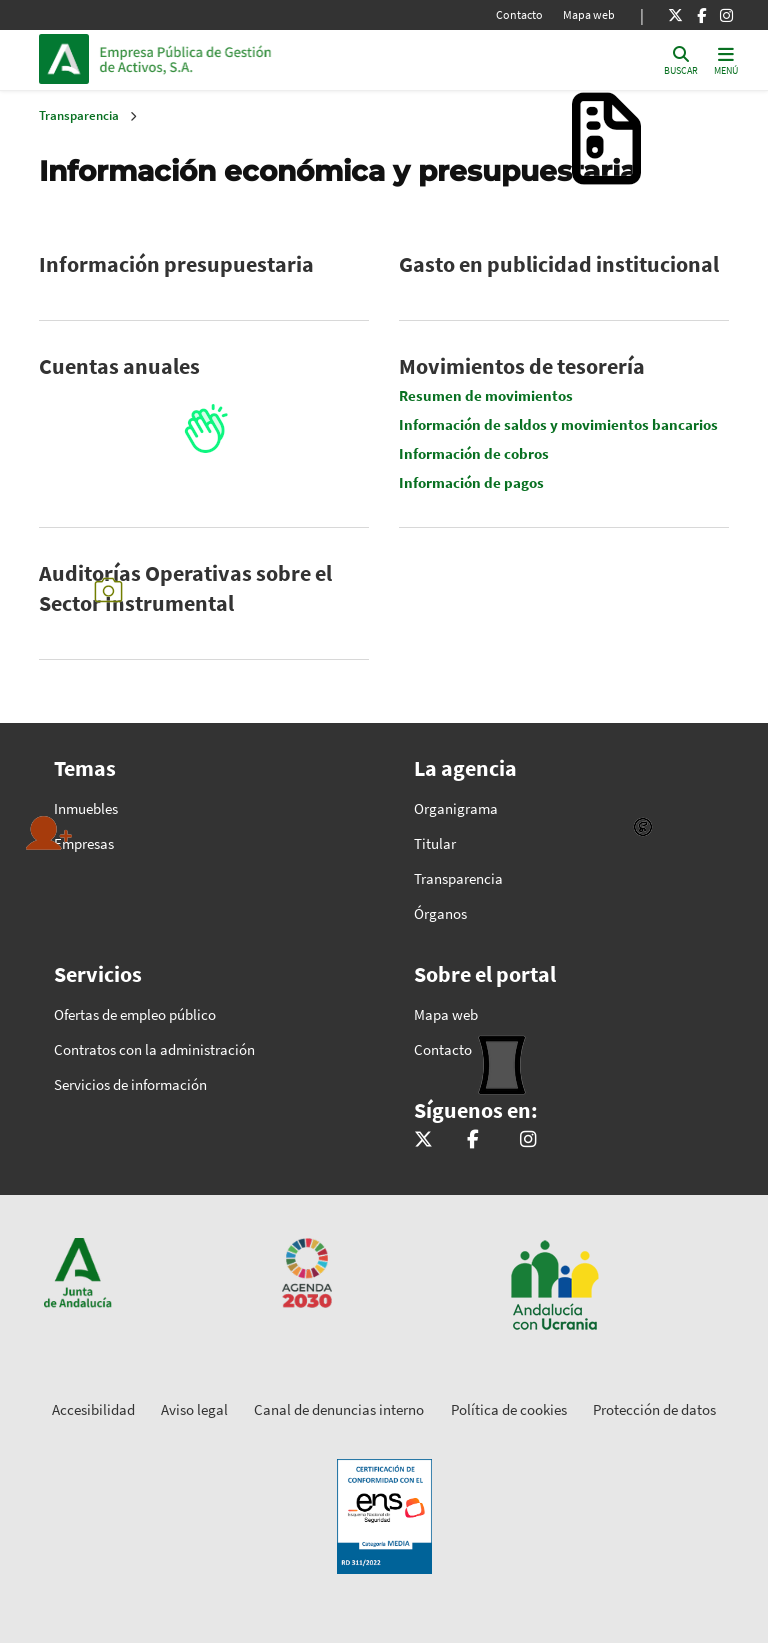 This screenshot has width=768, height=1643. I want to click on indicates sass stylesheet technology, so click(643, 827).